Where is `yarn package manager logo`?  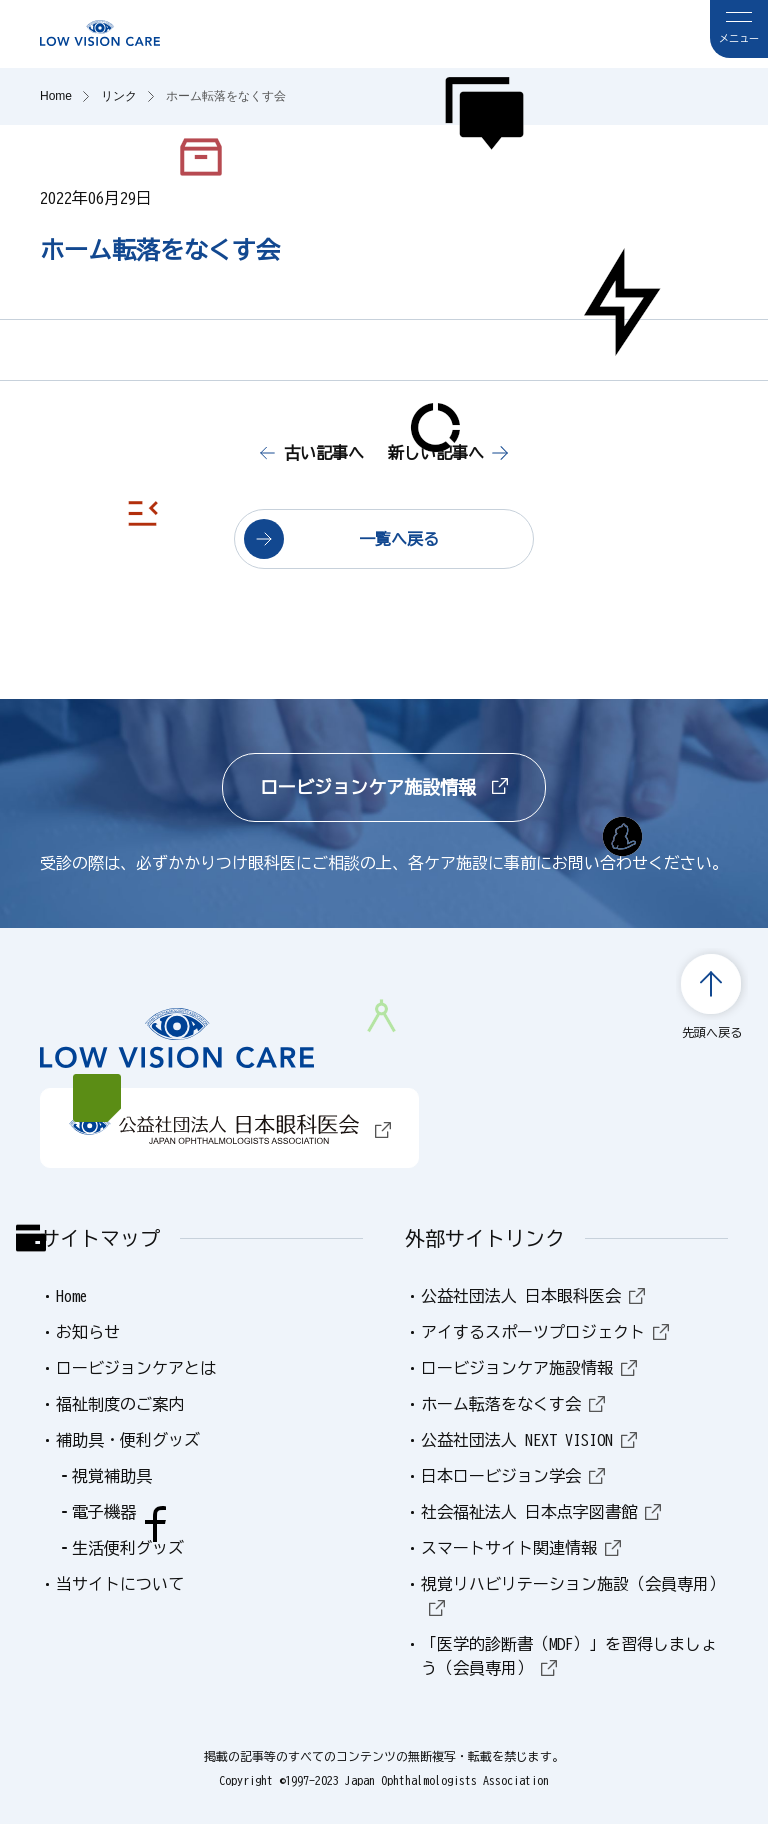 yarn package manager logo is located at coordinates (622, 836).